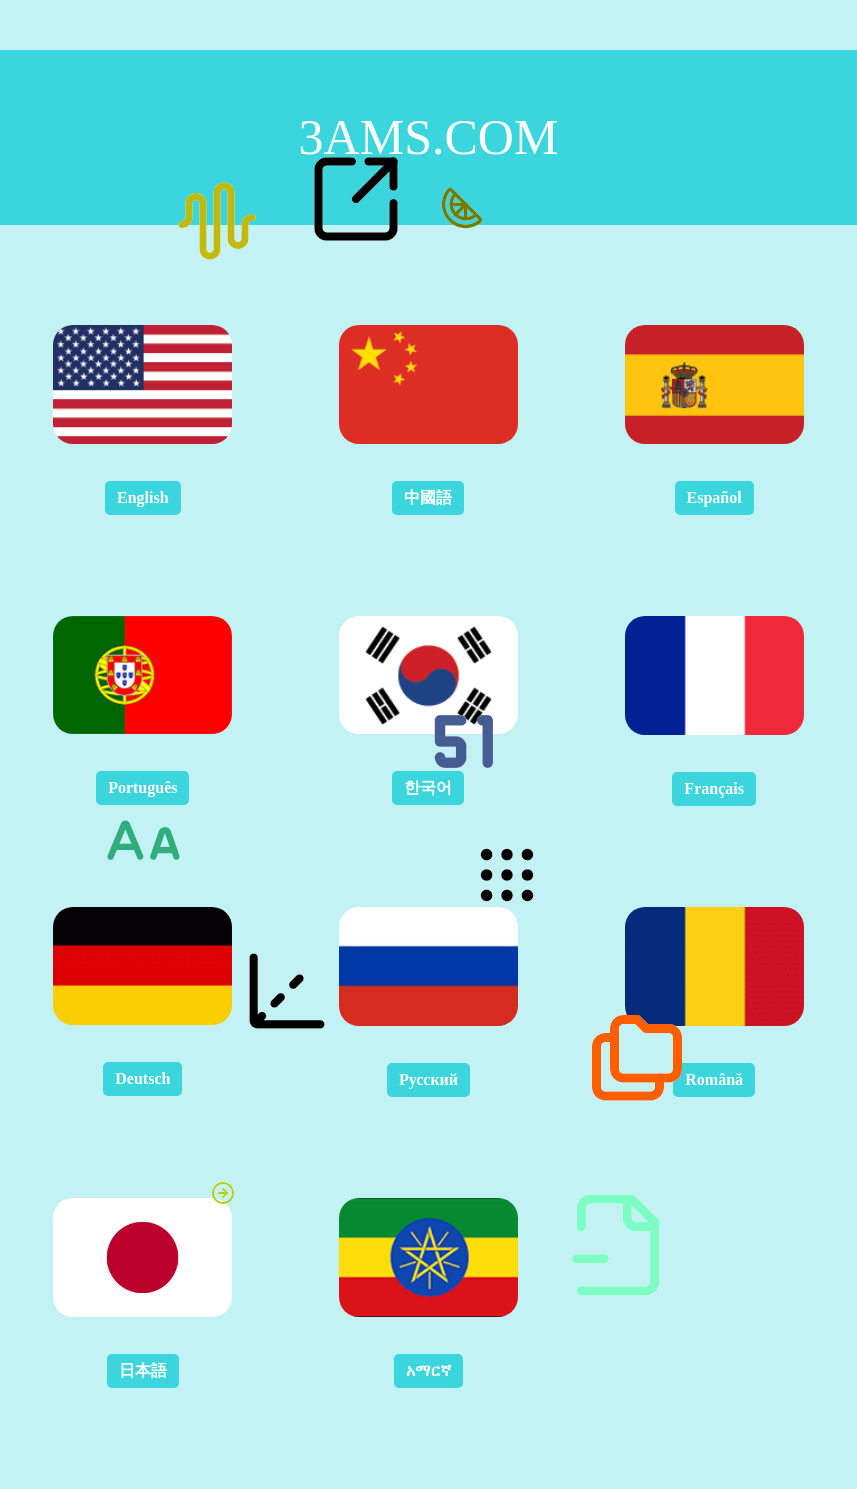  Describe the element at coordinates (287, 991) in the screenshot. I see `toggle 3D view mode` at that location.